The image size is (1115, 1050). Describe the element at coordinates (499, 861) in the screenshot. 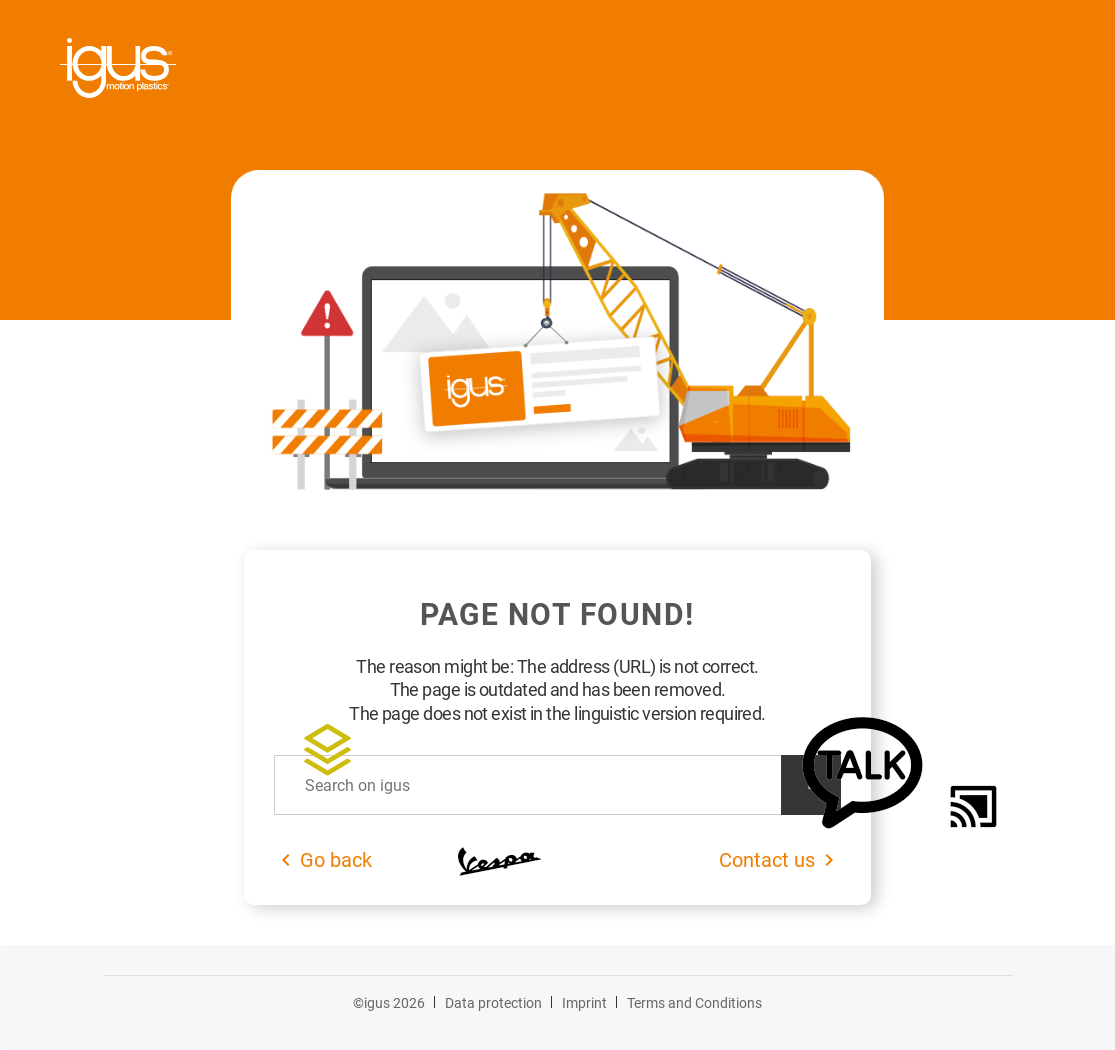

I see `vespa brand logo` at that location.